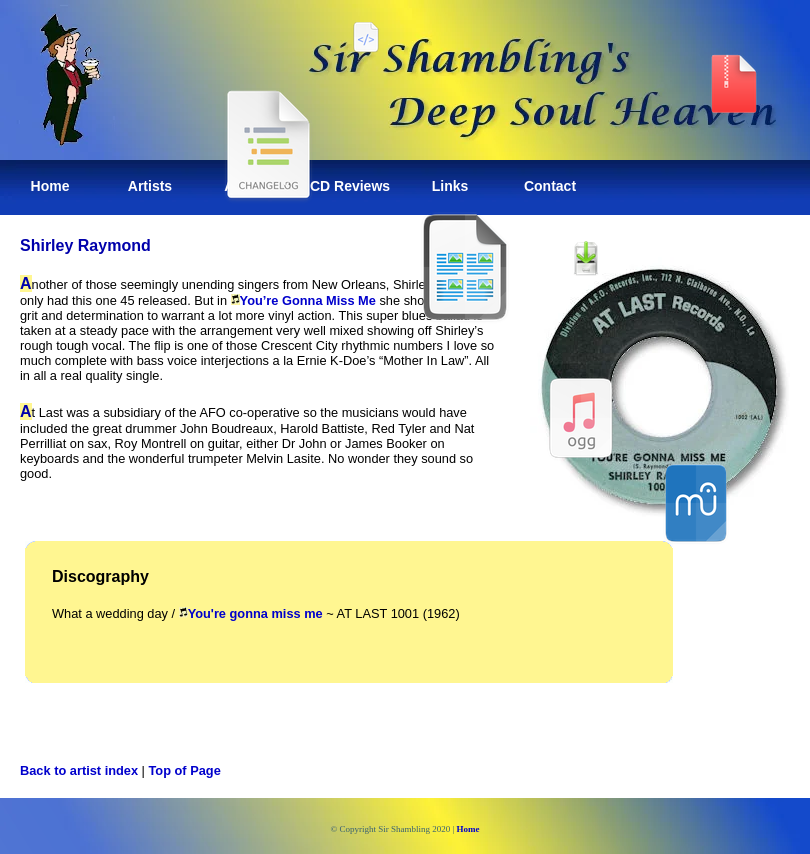 Image resolution: width=810 pixels, height=854 pixels. Describe the element at coordinates (366, 37) in the screenshot. I see `an HTML document or webpage file` at that location.